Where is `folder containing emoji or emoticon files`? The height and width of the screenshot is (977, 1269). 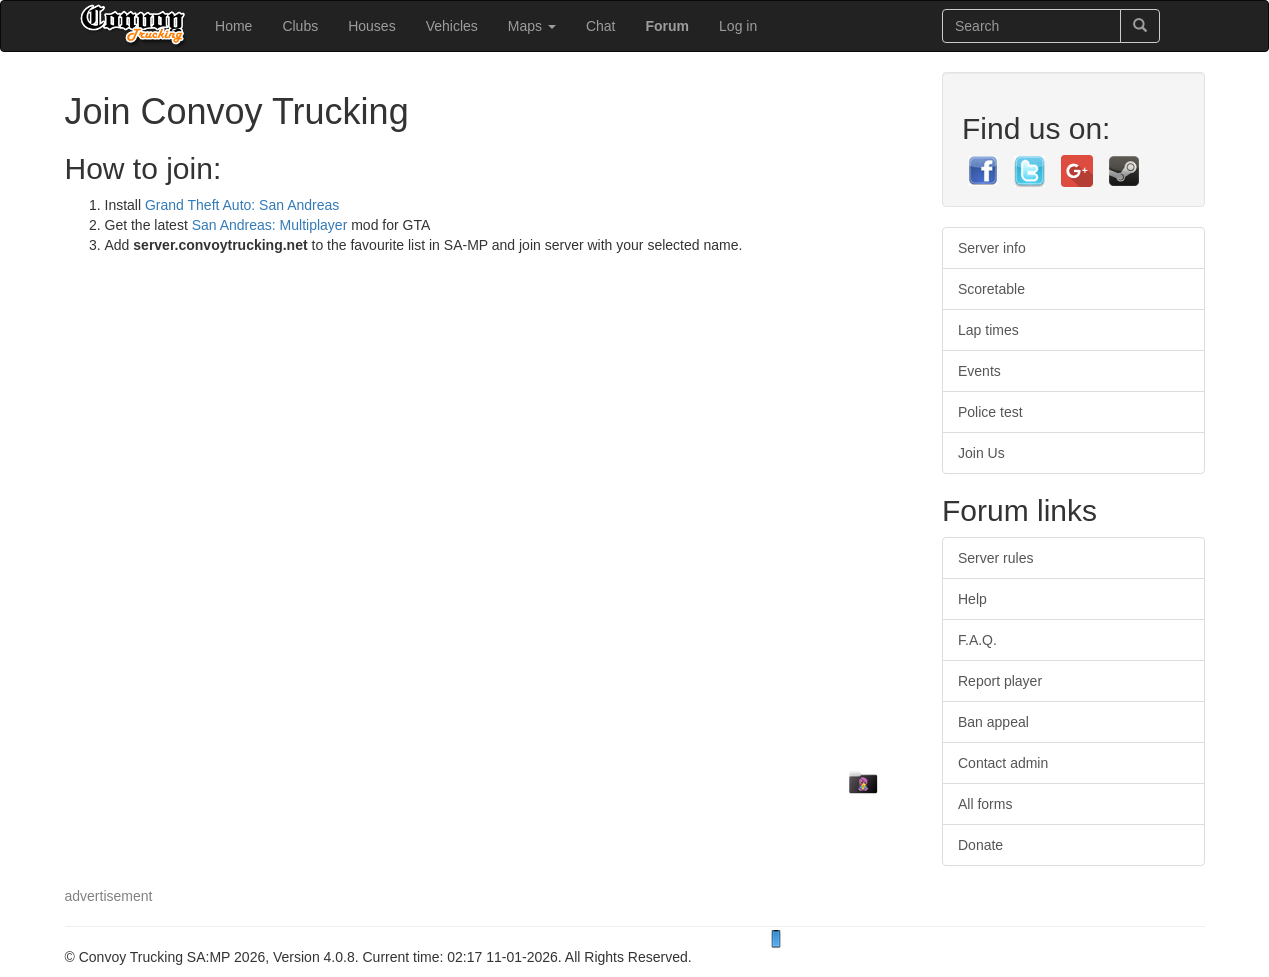
folder containing emoji or emoticon files is located at coordinates (863, 783).